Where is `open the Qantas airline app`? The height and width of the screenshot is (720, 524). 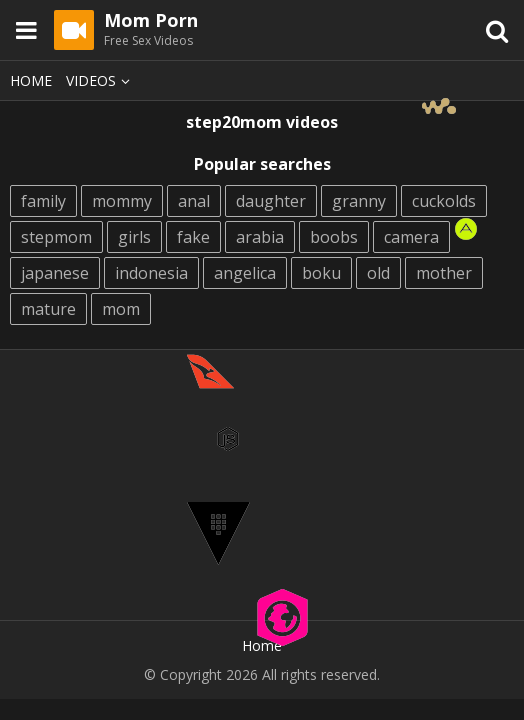 open the Qantas airline app is located at coordinates (210, 371).